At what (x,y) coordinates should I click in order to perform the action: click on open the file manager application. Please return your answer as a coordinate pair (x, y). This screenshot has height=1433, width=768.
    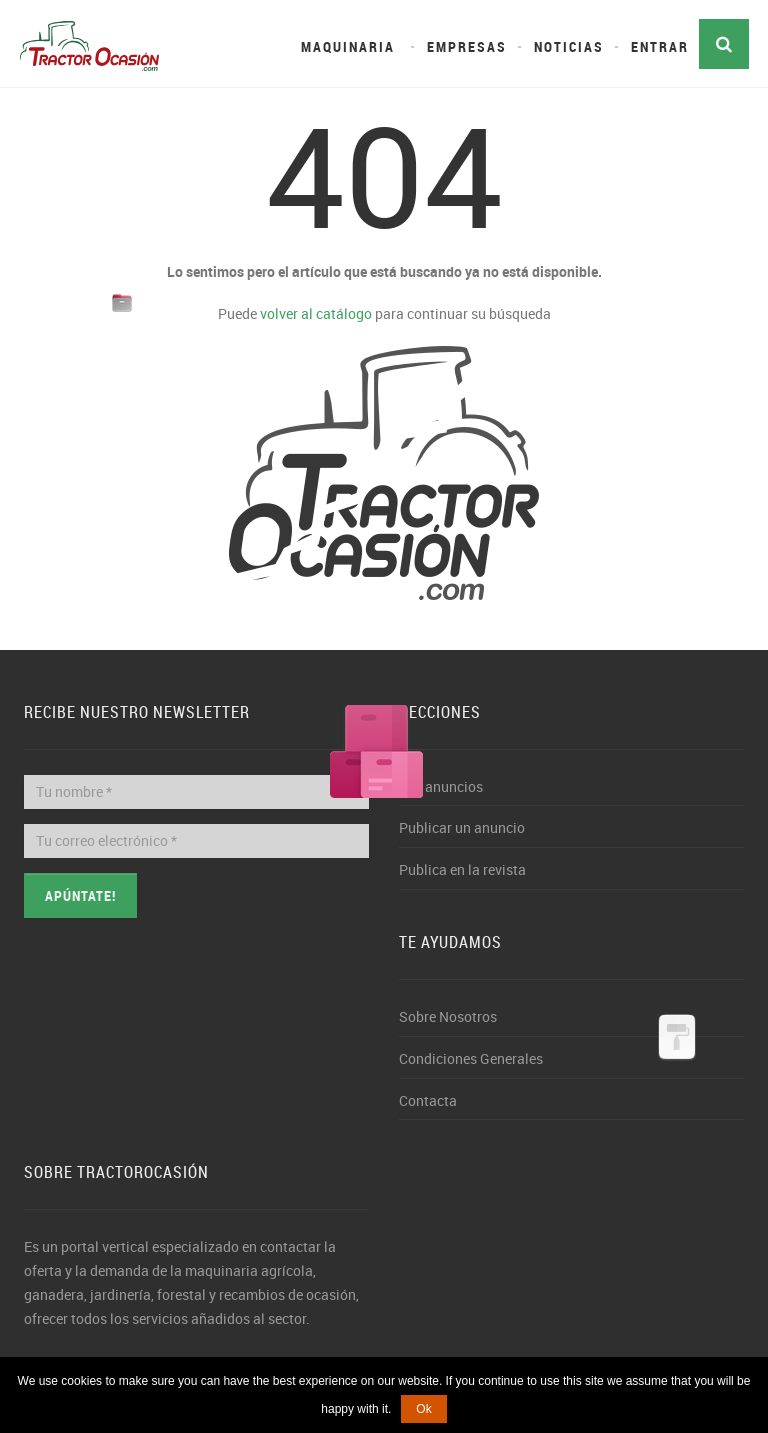
    Looking at the image, I should click on (122, 303).